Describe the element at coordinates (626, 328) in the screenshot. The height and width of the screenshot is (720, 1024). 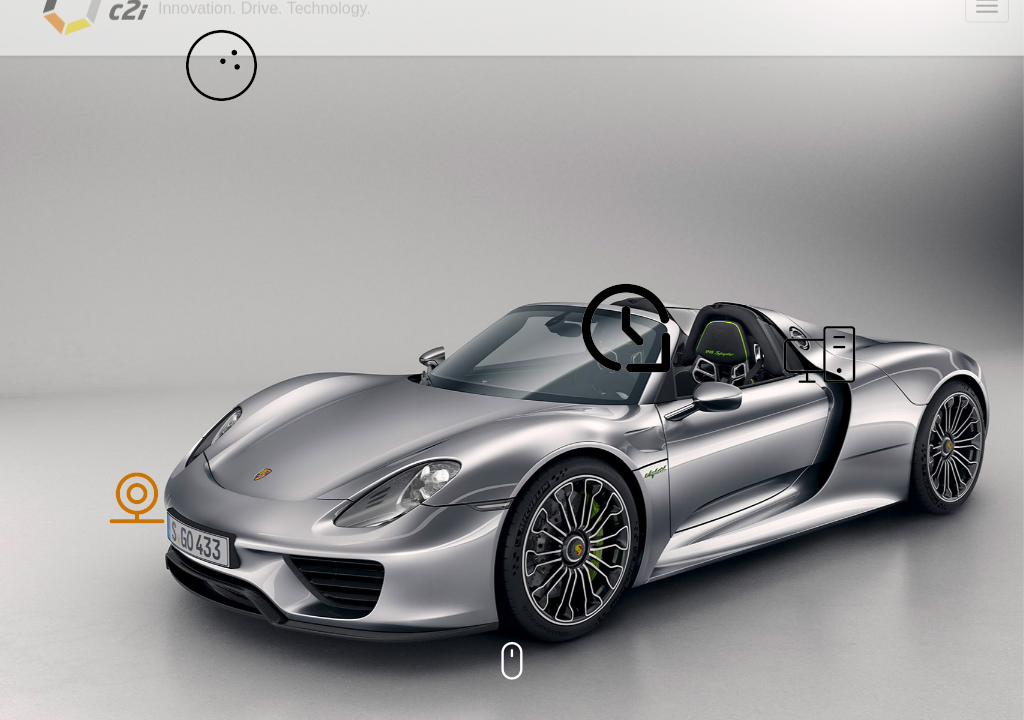
I see `track days until an event or deadline` at that location.